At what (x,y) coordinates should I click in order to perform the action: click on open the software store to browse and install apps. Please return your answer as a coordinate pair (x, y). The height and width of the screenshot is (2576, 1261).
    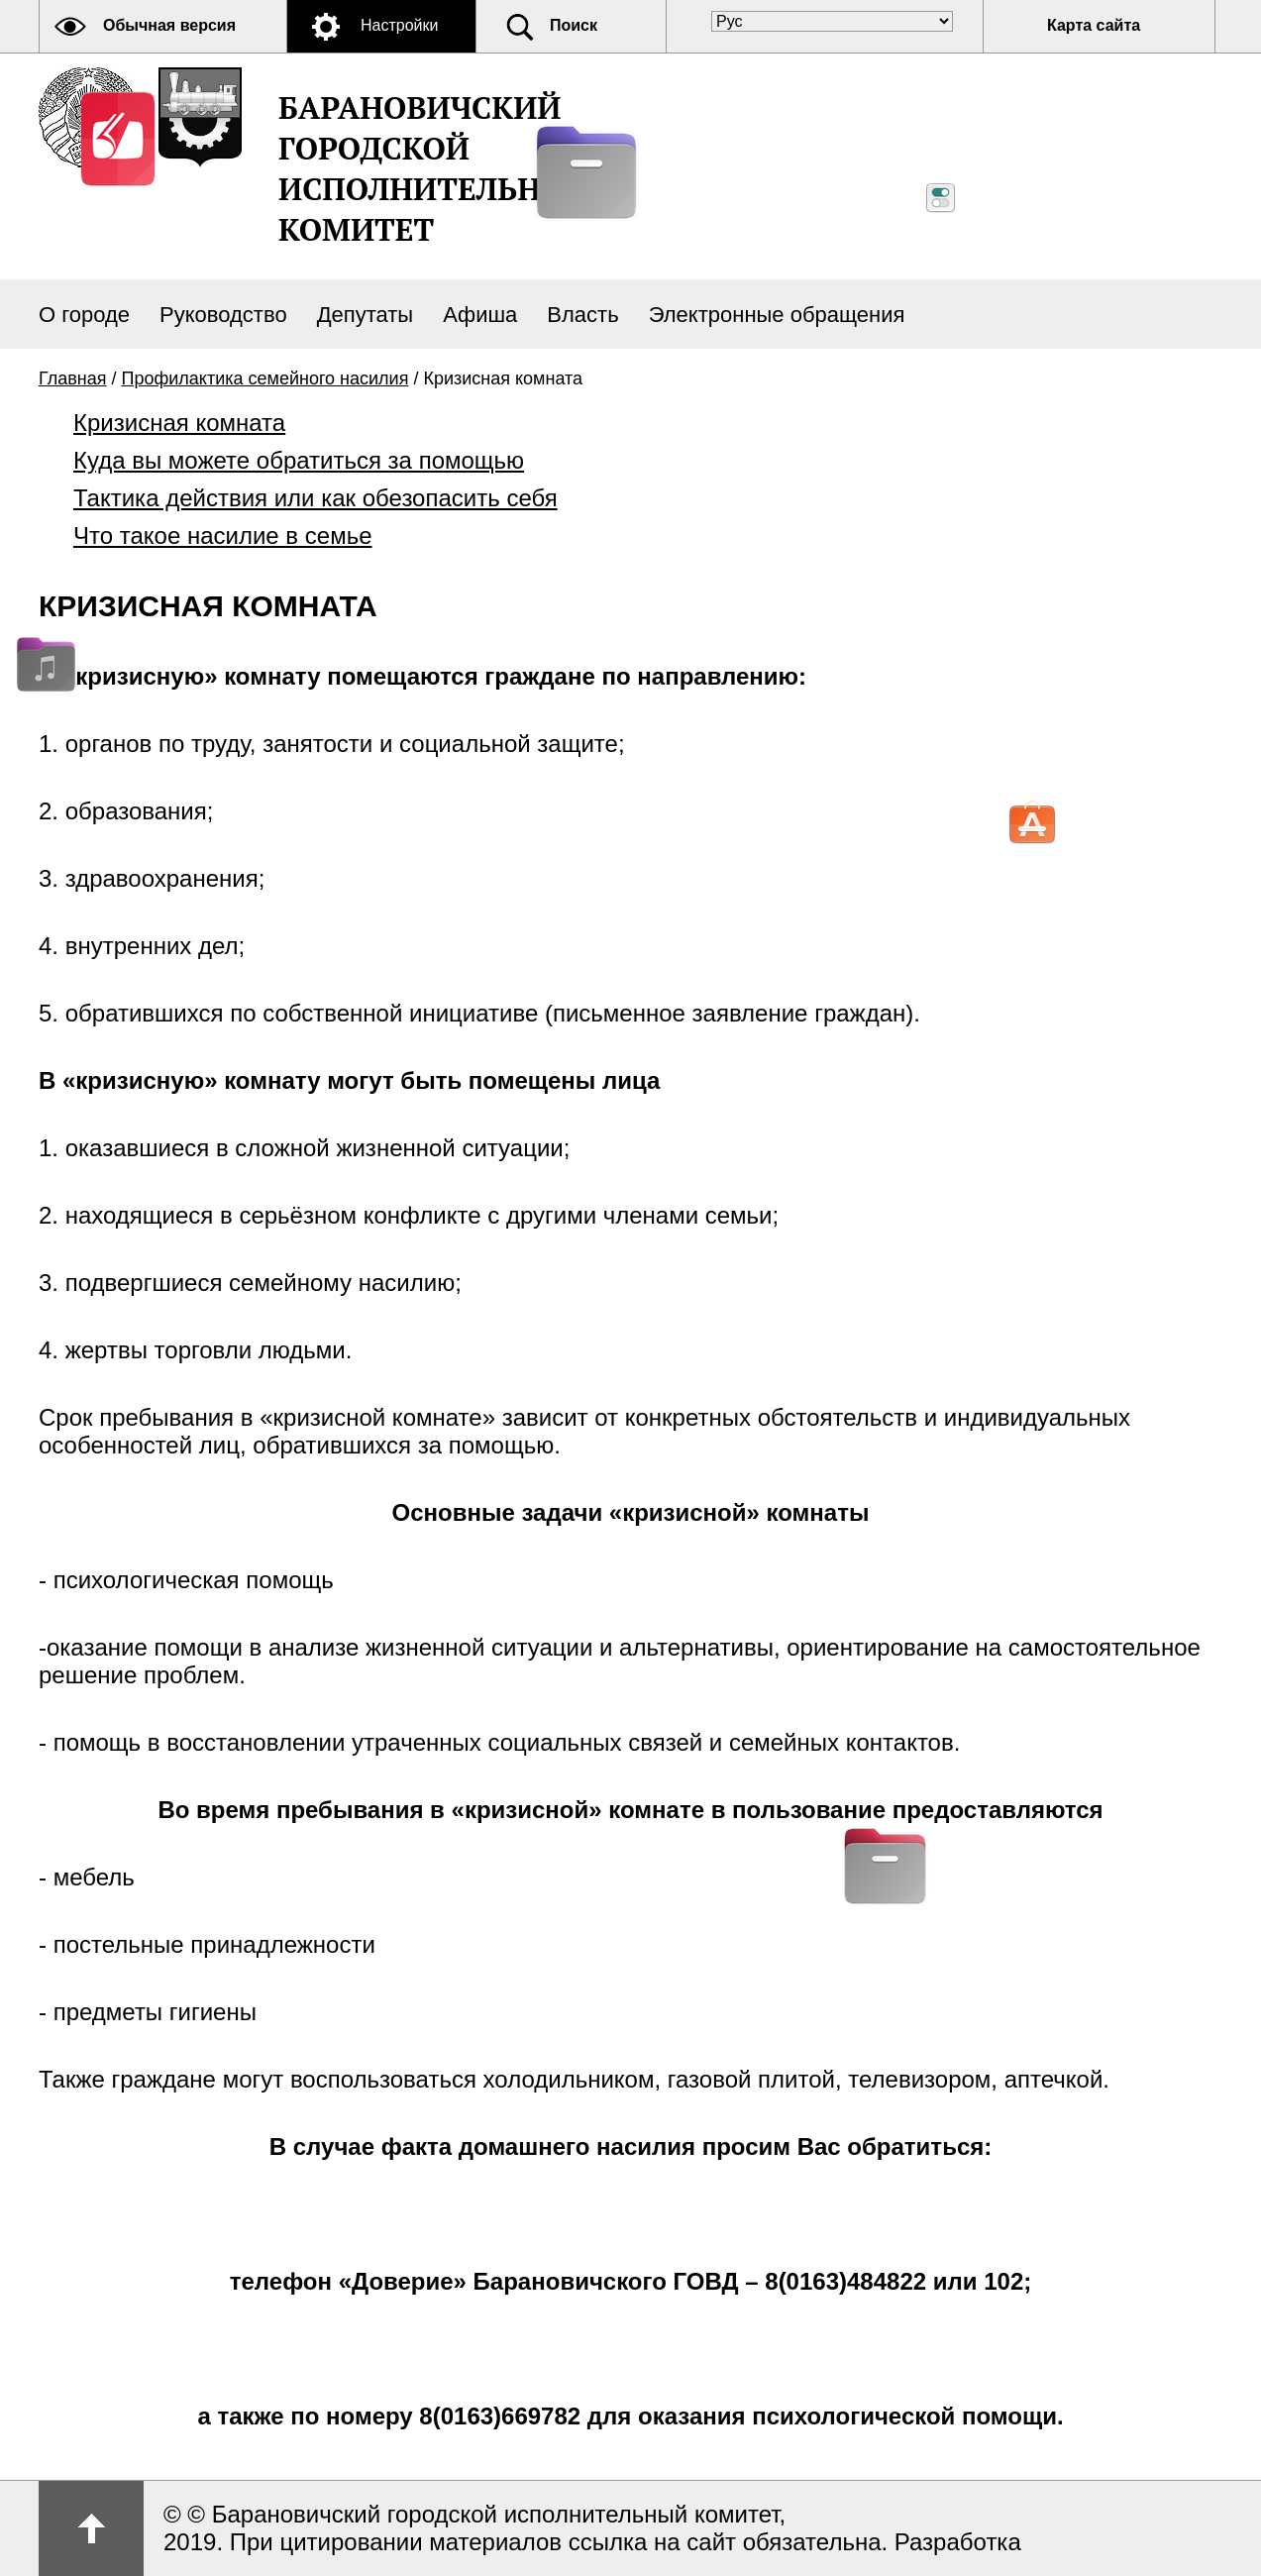
    Looking at the image, I should click on (1032, 824).